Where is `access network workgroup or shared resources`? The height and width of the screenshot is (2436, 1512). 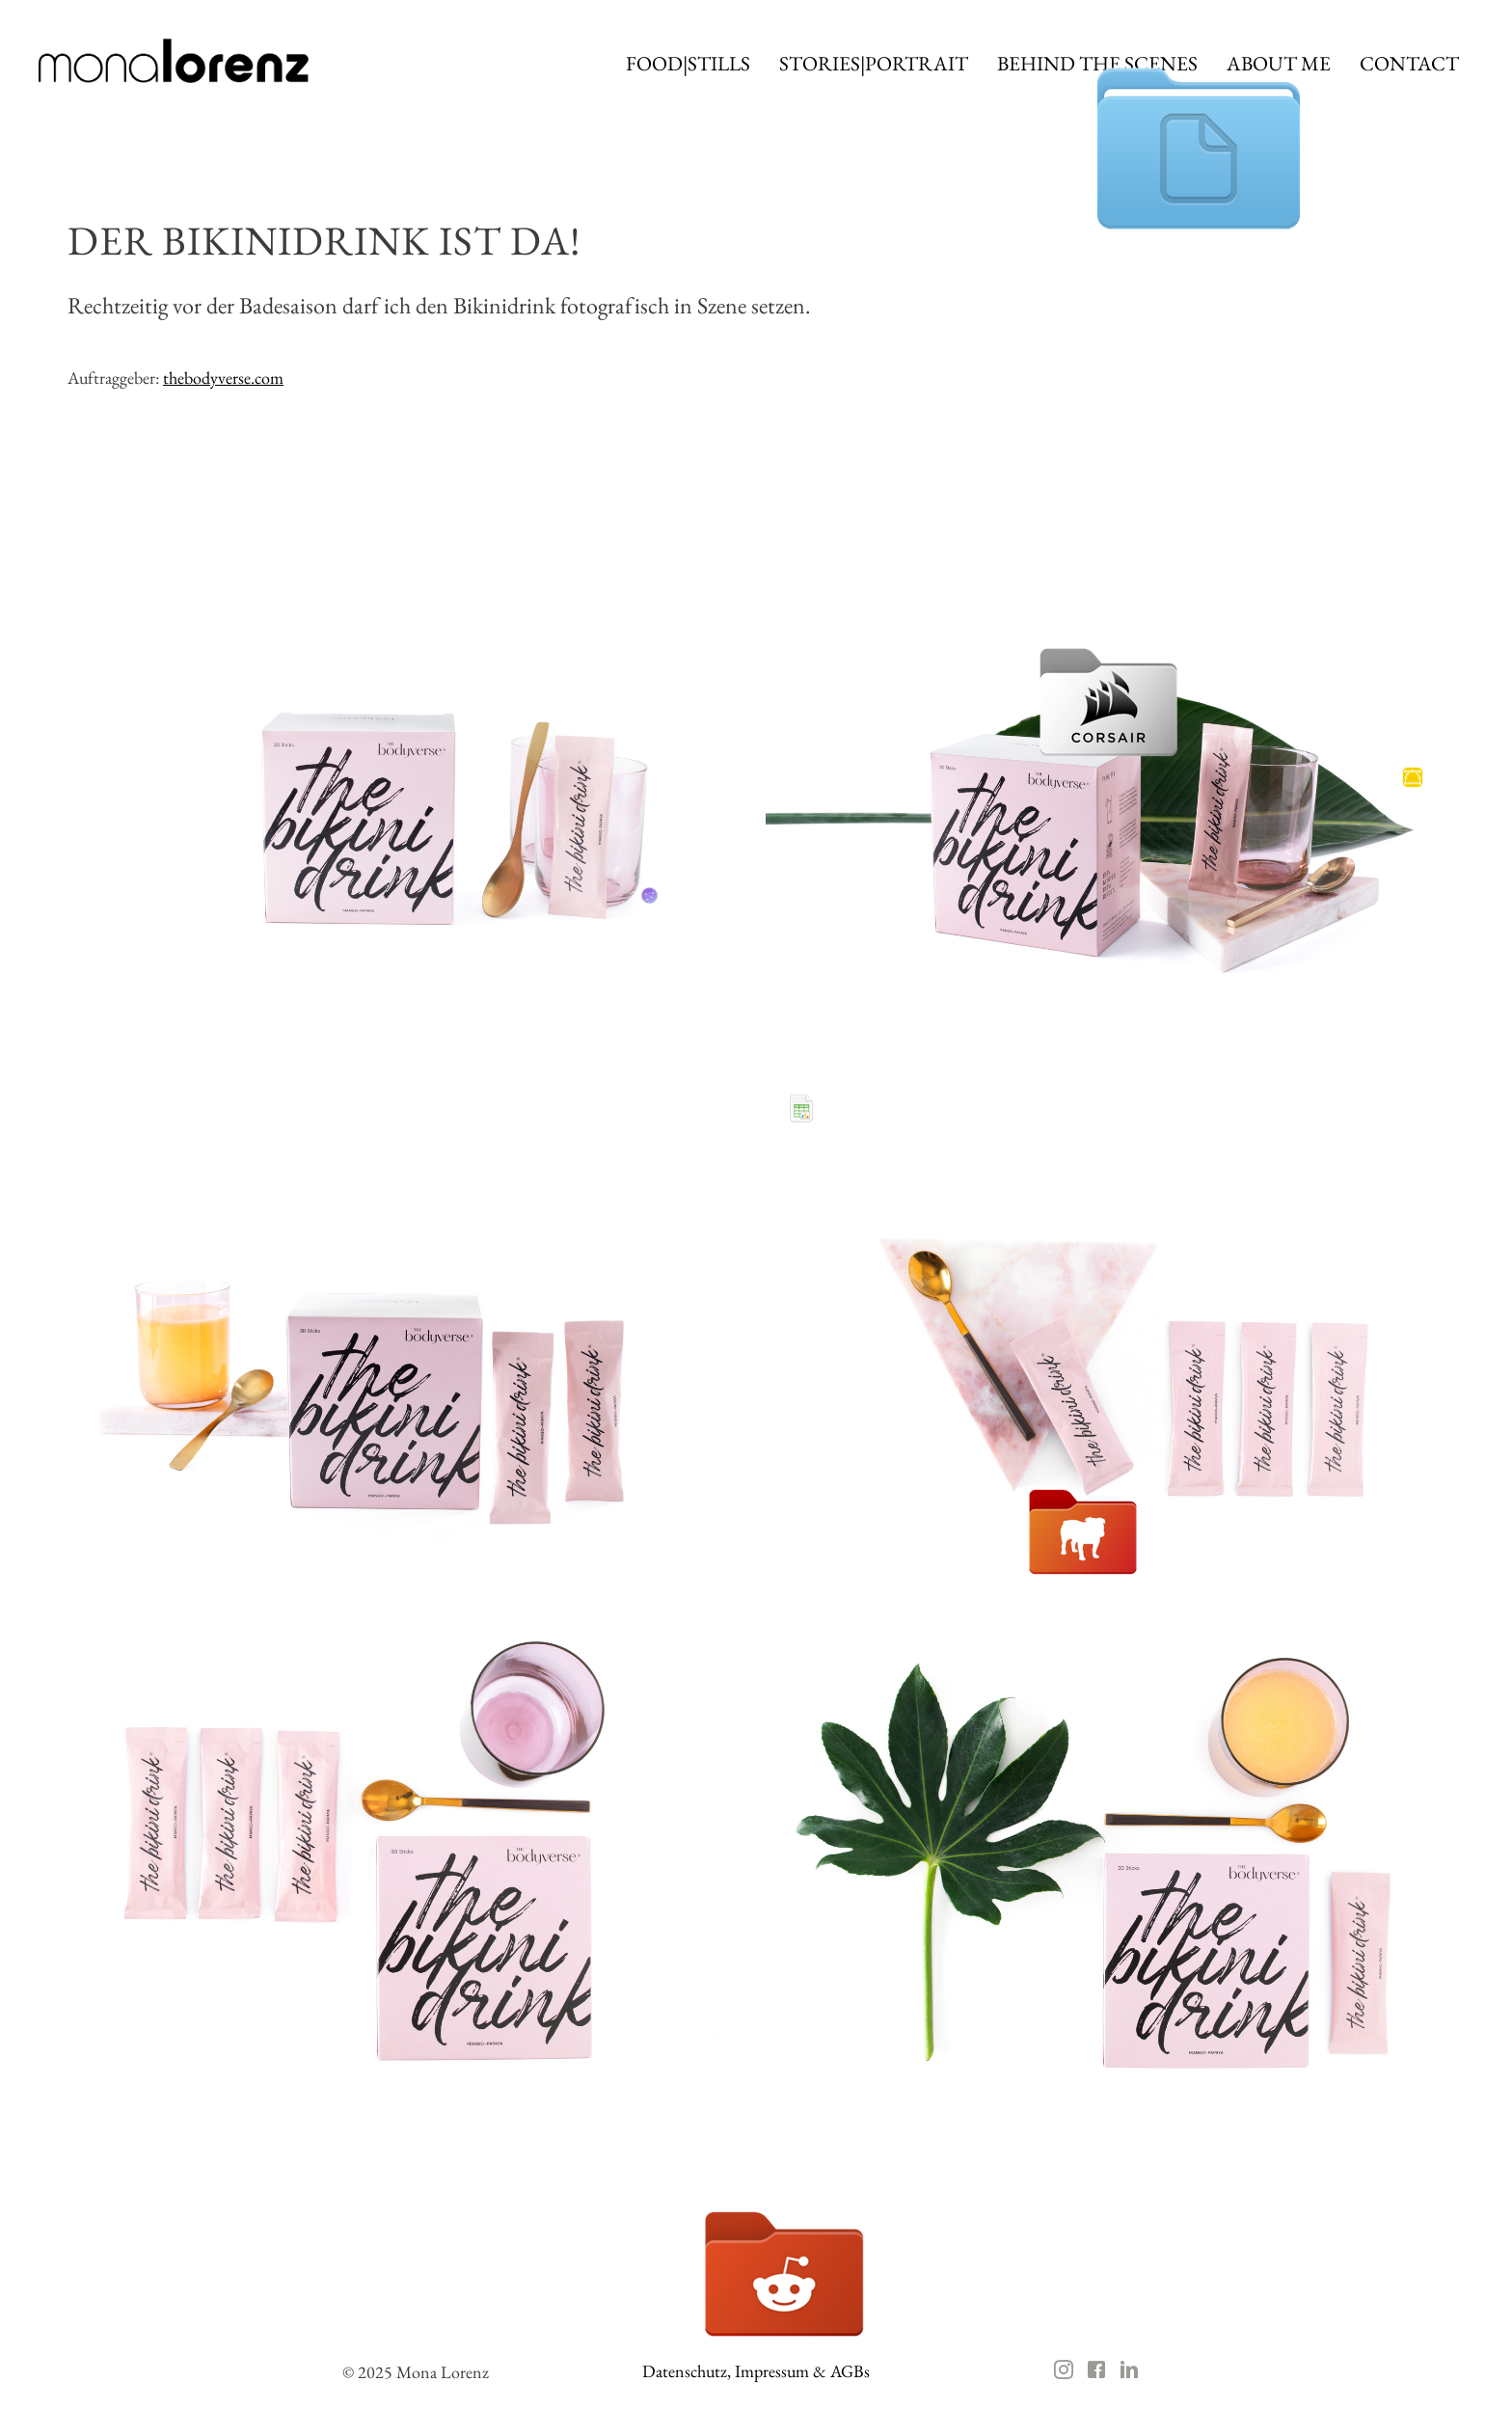 access network workgroup or shared resources is located at coordinates (649, 895).